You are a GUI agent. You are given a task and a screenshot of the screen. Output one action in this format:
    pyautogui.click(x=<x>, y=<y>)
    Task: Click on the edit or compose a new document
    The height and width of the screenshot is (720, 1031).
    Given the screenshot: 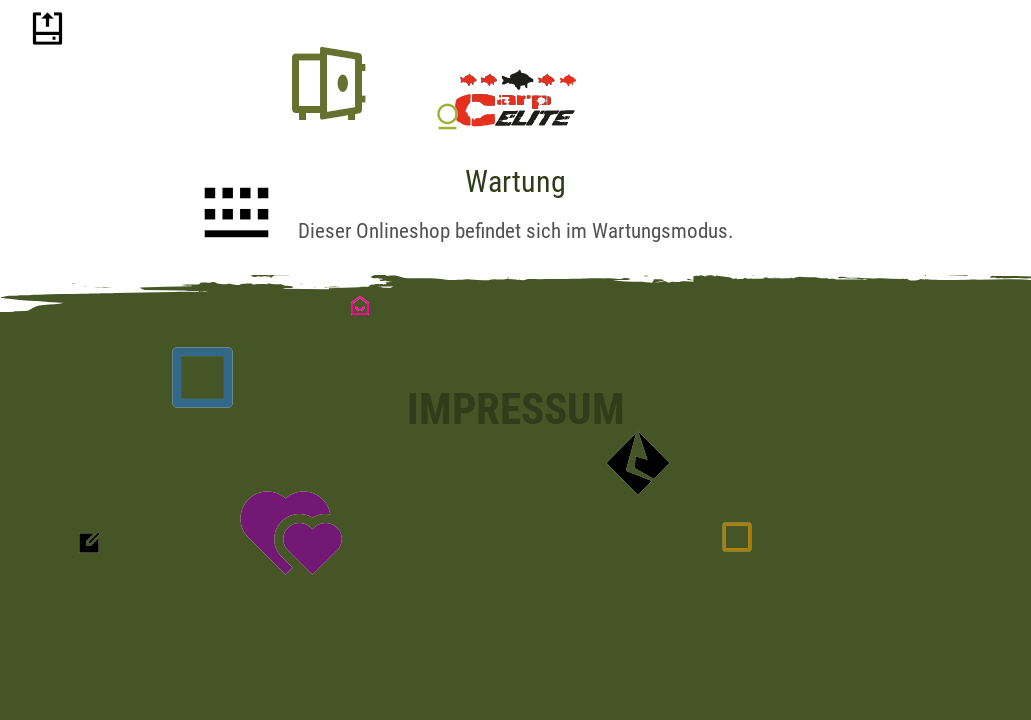 What is the action you would take?
    pyautogui.click(x=89, y=543)
    